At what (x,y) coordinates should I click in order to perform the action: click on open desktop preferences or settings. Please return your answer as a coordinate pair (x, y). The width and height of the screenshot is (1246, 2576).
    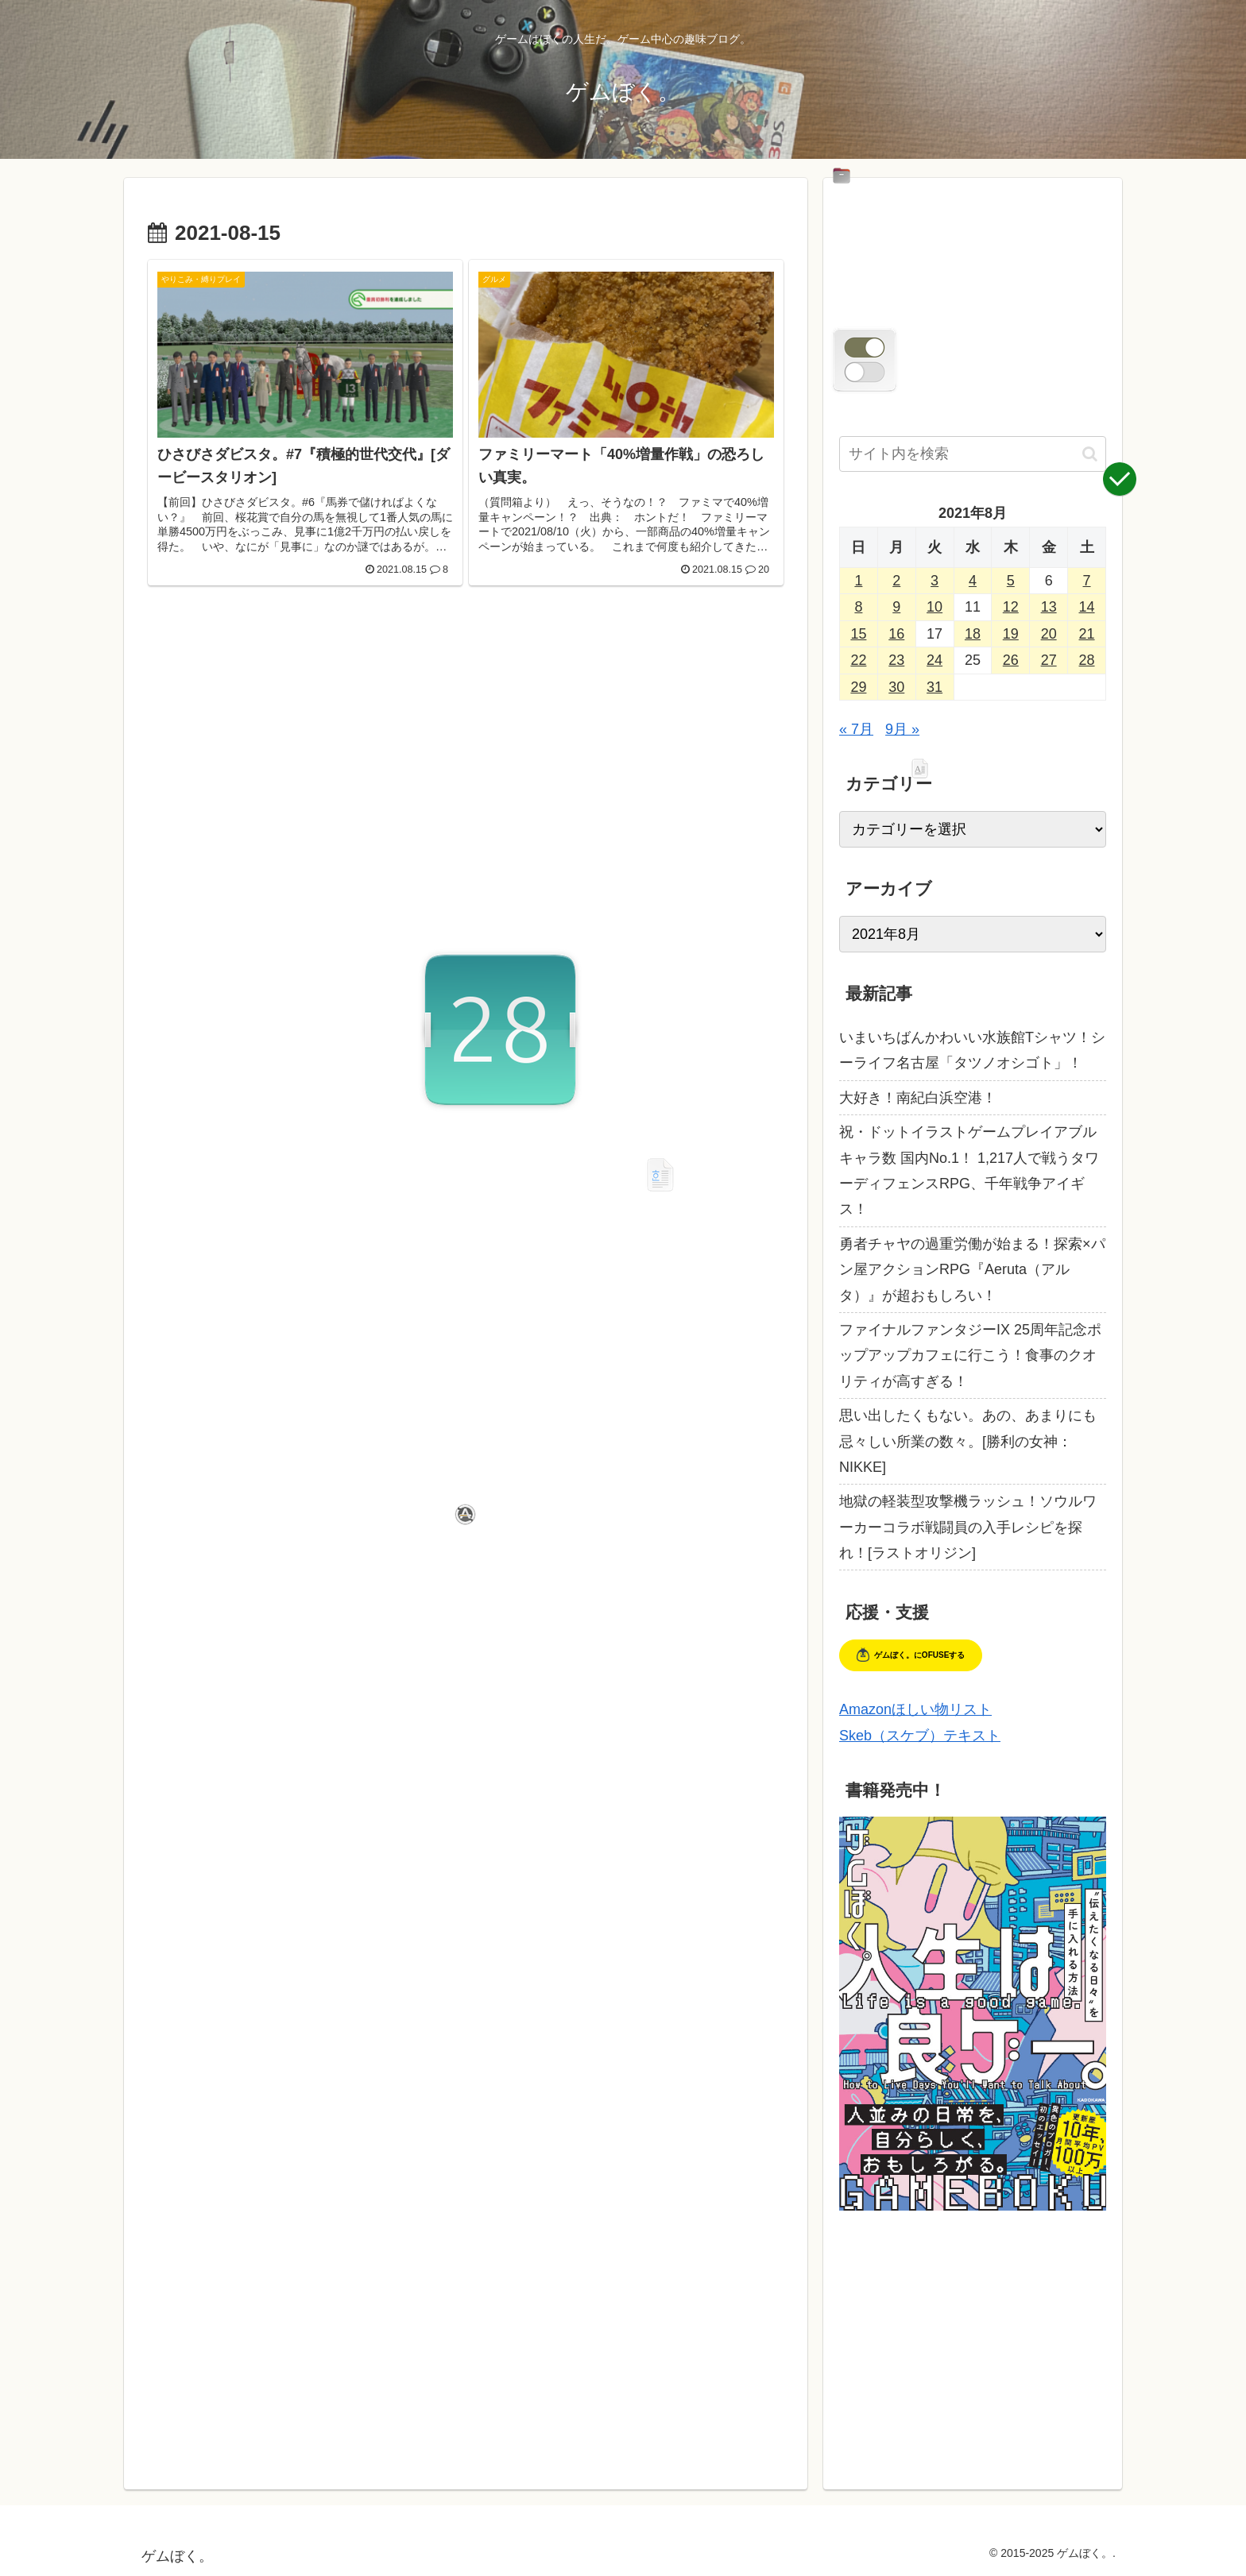
    Looking at the image, I should click on (865, 360).